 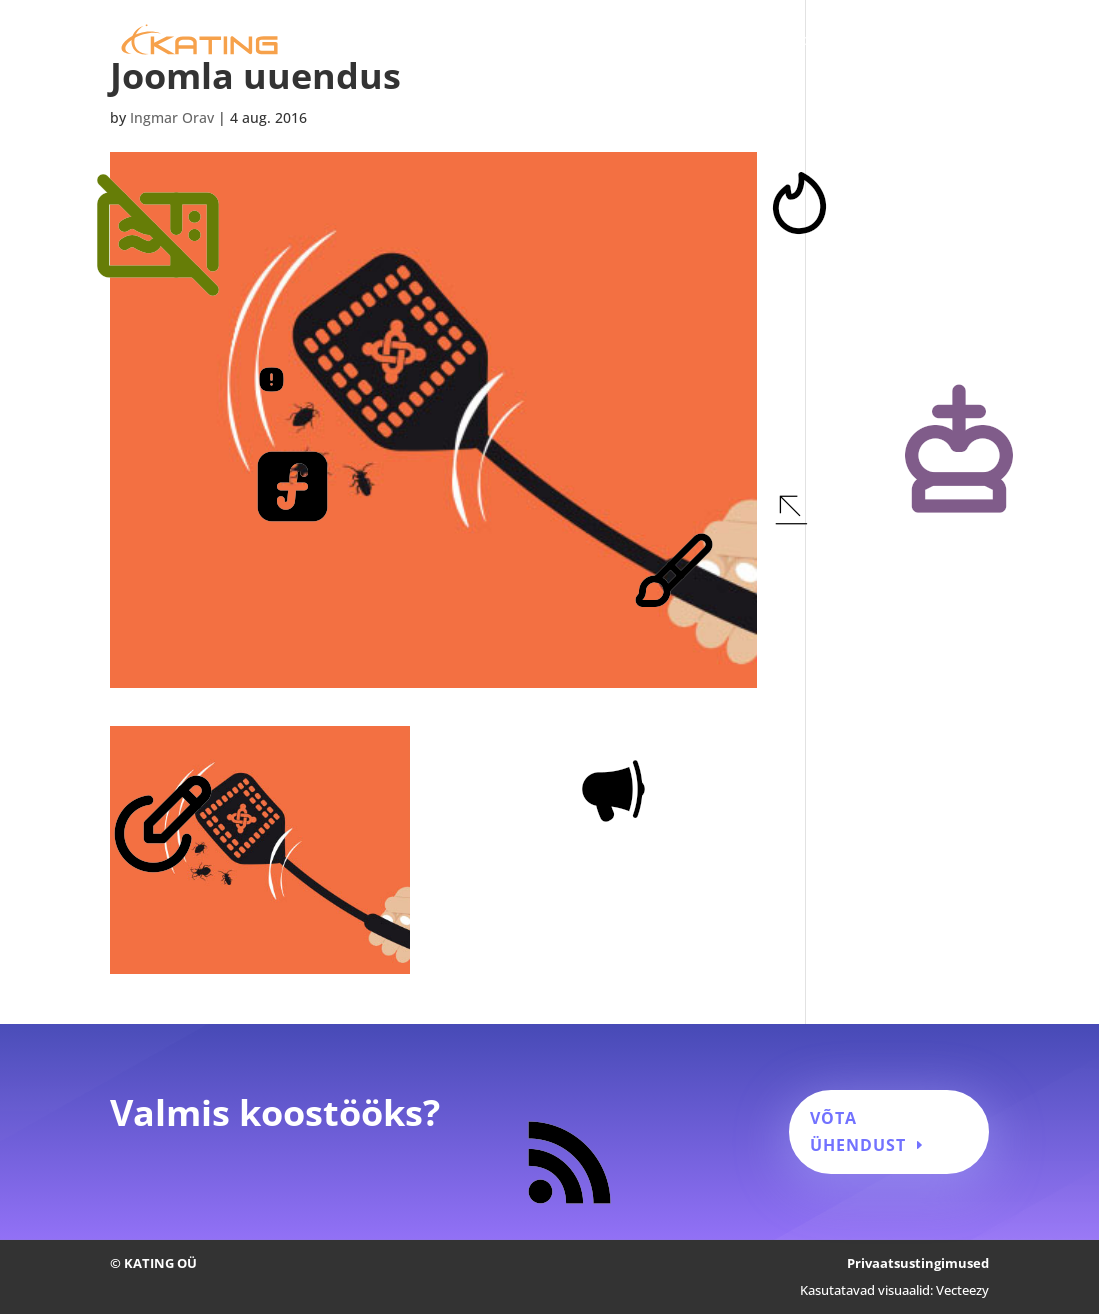 What do you see at coordinates (674, 572) in the screenshot?
I see `access drawing or painting tools` at bounding box center [674, 572].